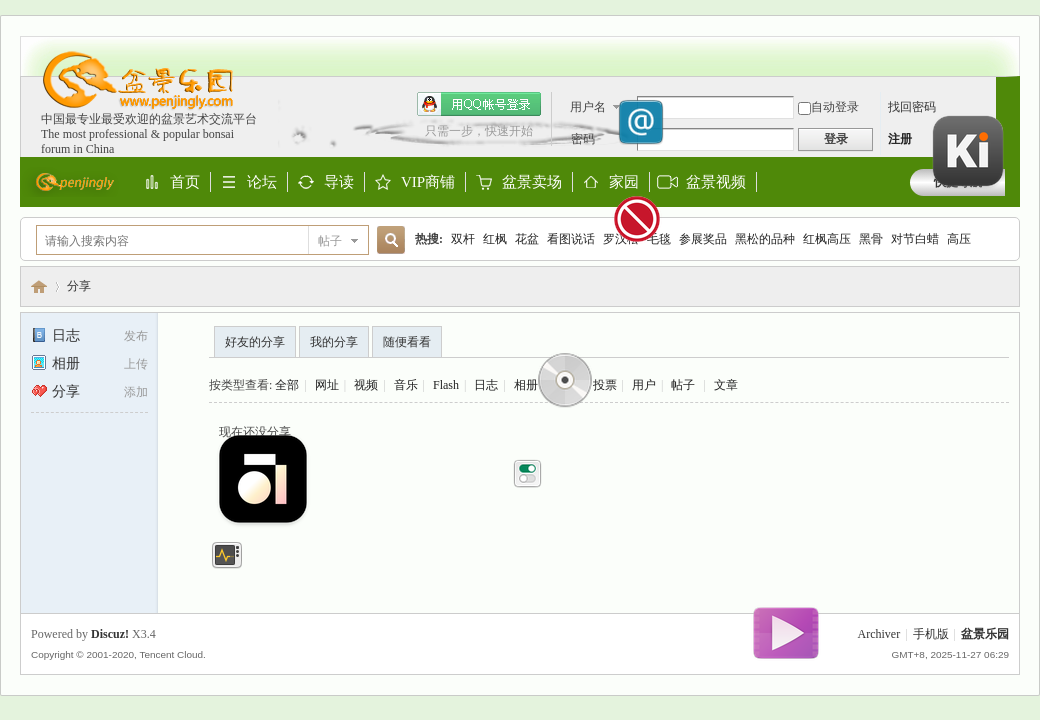 This screenshot has height=720, width=1040. What do you see at coordinates (968, 151) in the screenshot?
I see `open KiCad nightly build application` at bounding box center [968, 151].